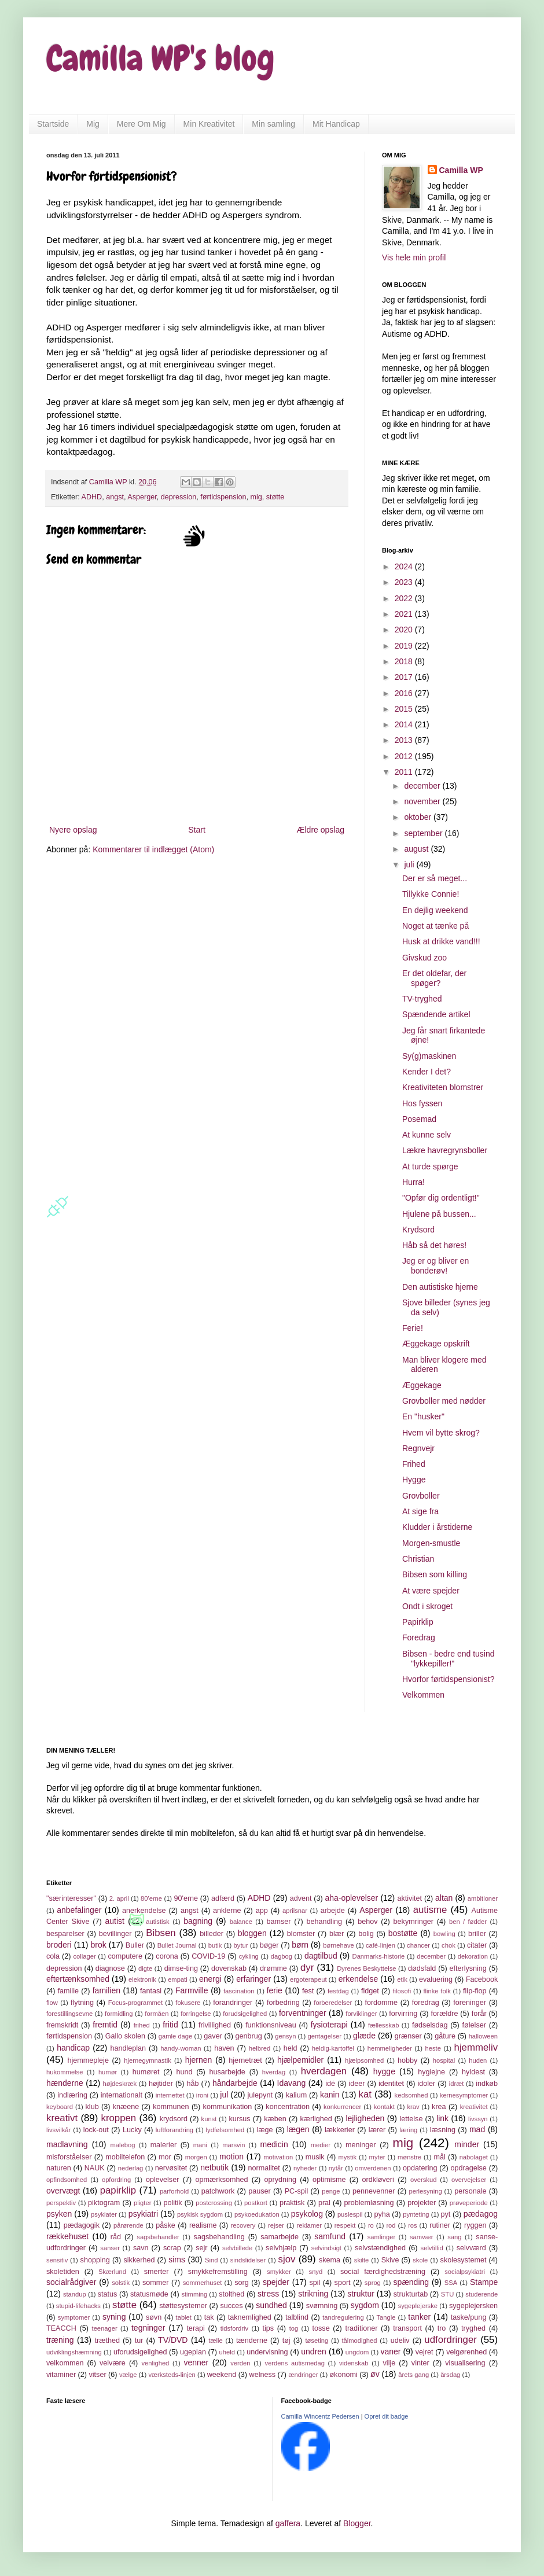  I want to click on connect or establish a connection, so click(57, 1206).